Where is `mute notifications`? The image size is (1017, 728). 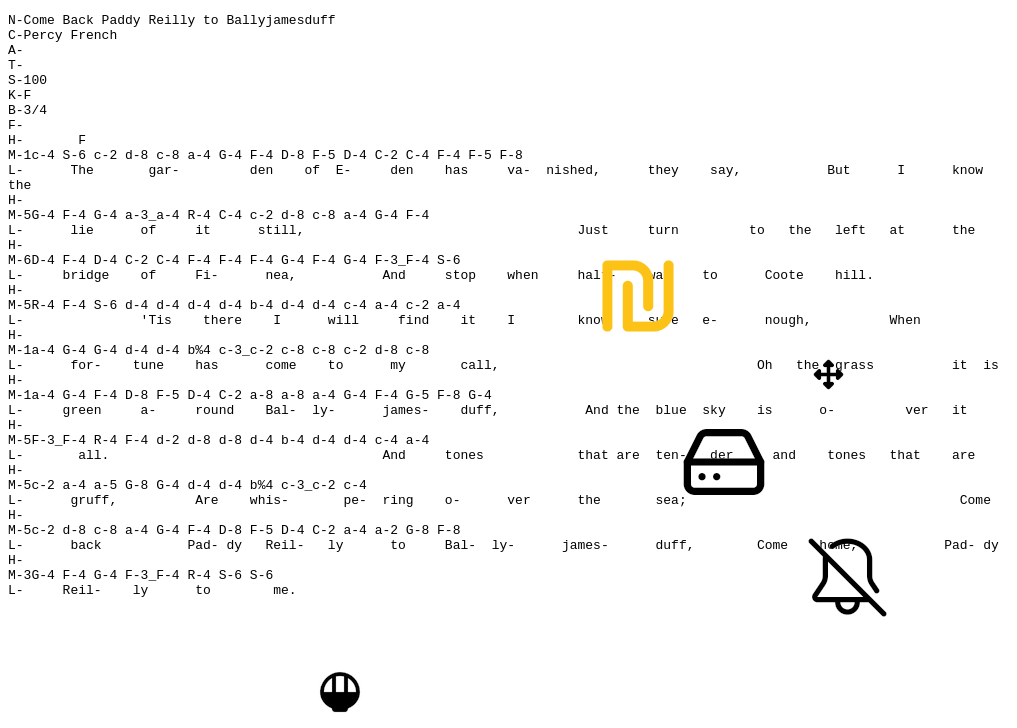
mute notifications is located at coordinates (847, 577).